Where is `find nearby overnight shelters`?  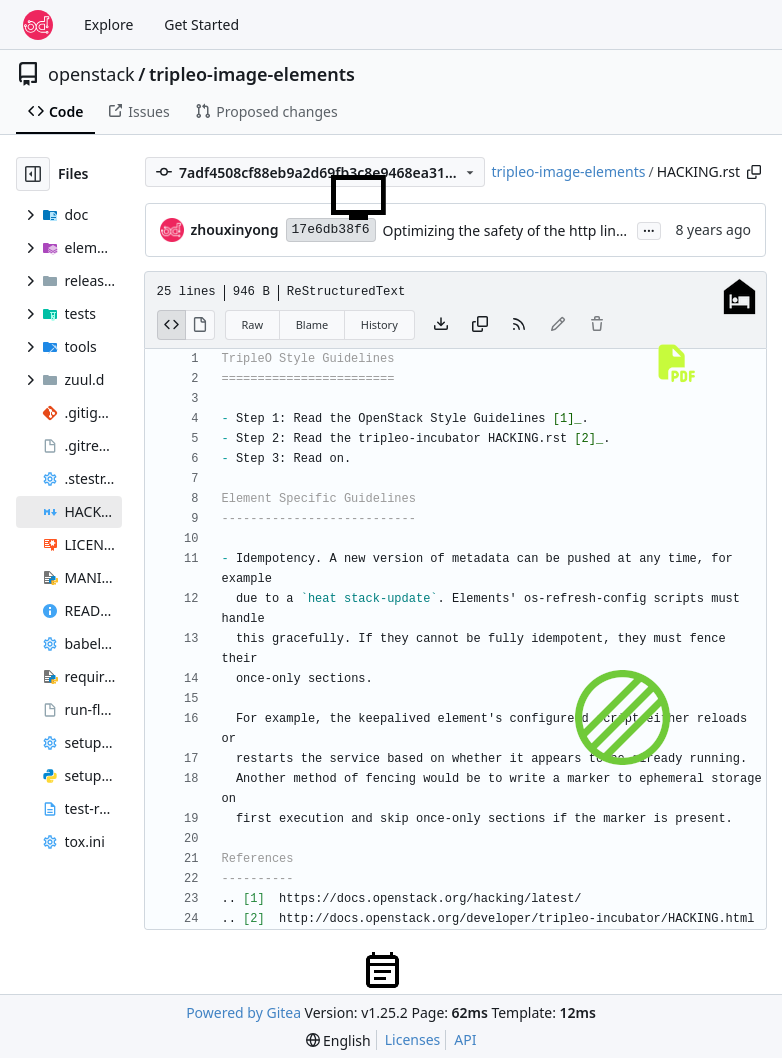 find nearby overnight shelters is located at coordinates (739, 296).